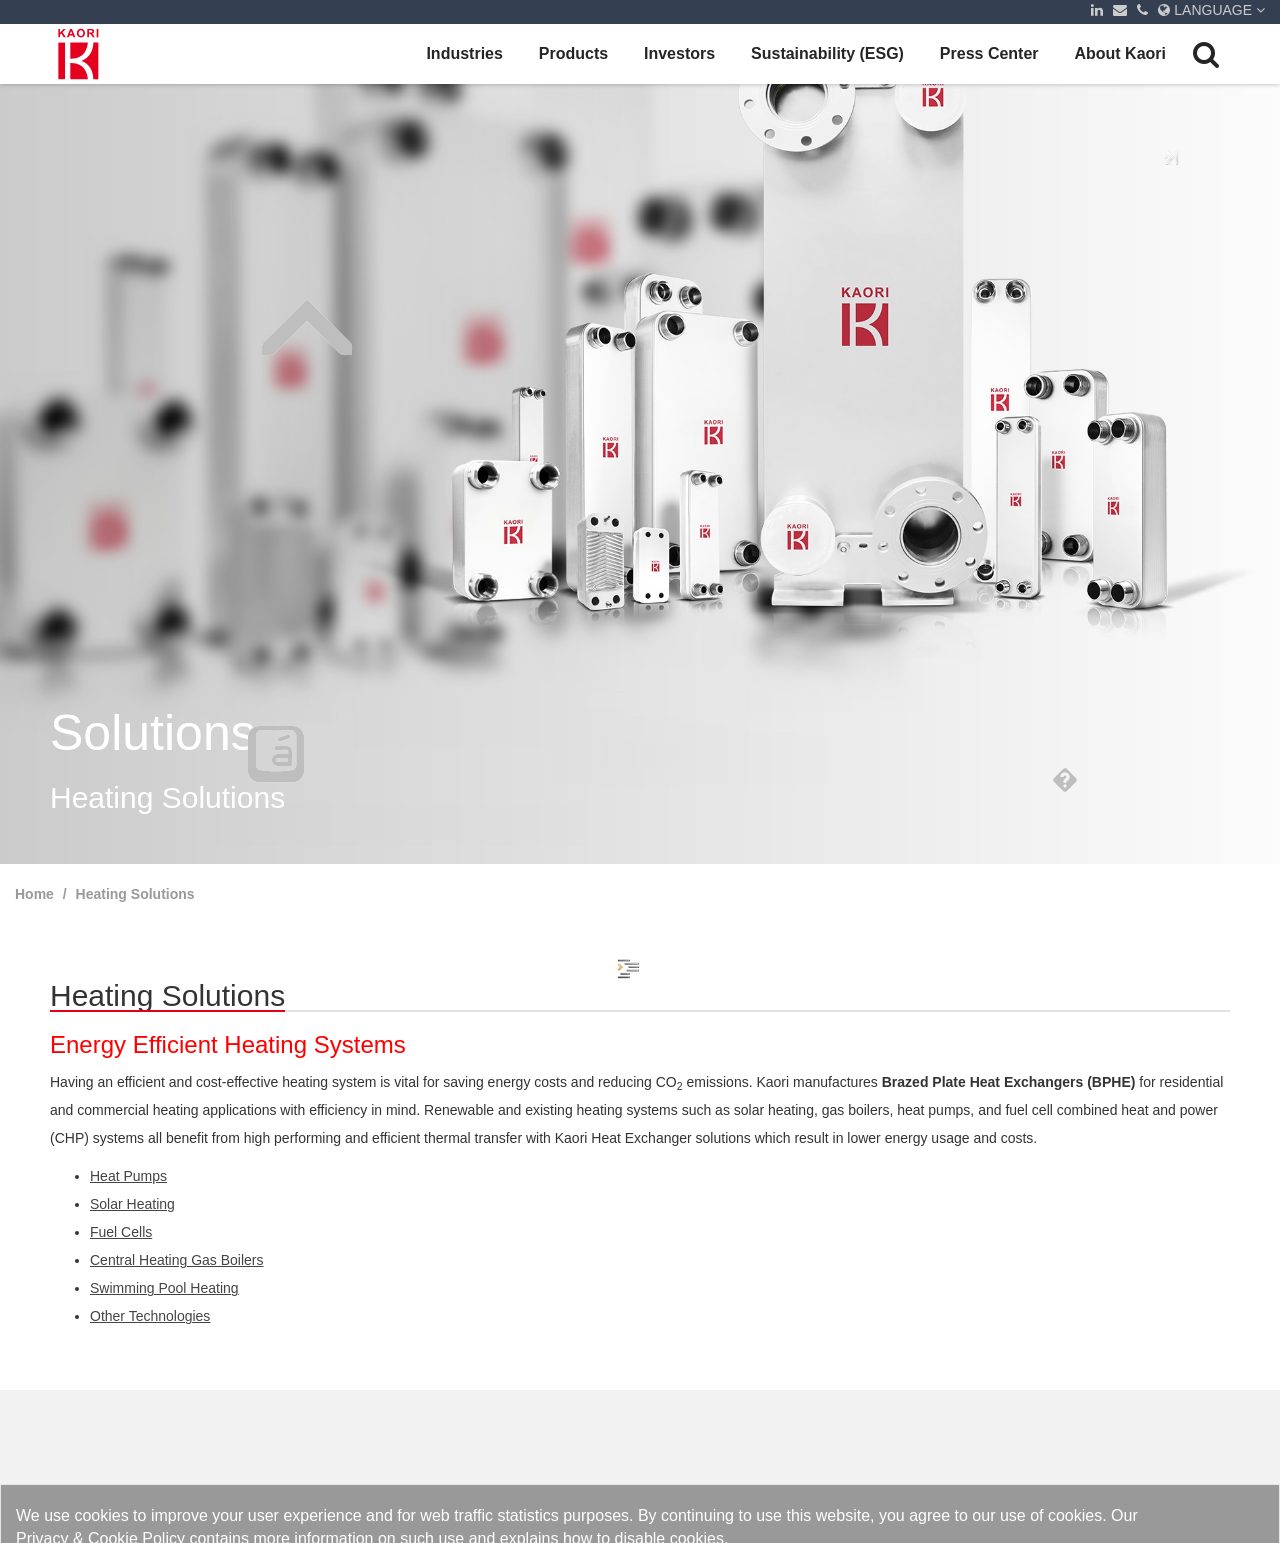  Describe the element at coordinates (628, 969) in the screenshot. I see `decrease text indentation` at that location.